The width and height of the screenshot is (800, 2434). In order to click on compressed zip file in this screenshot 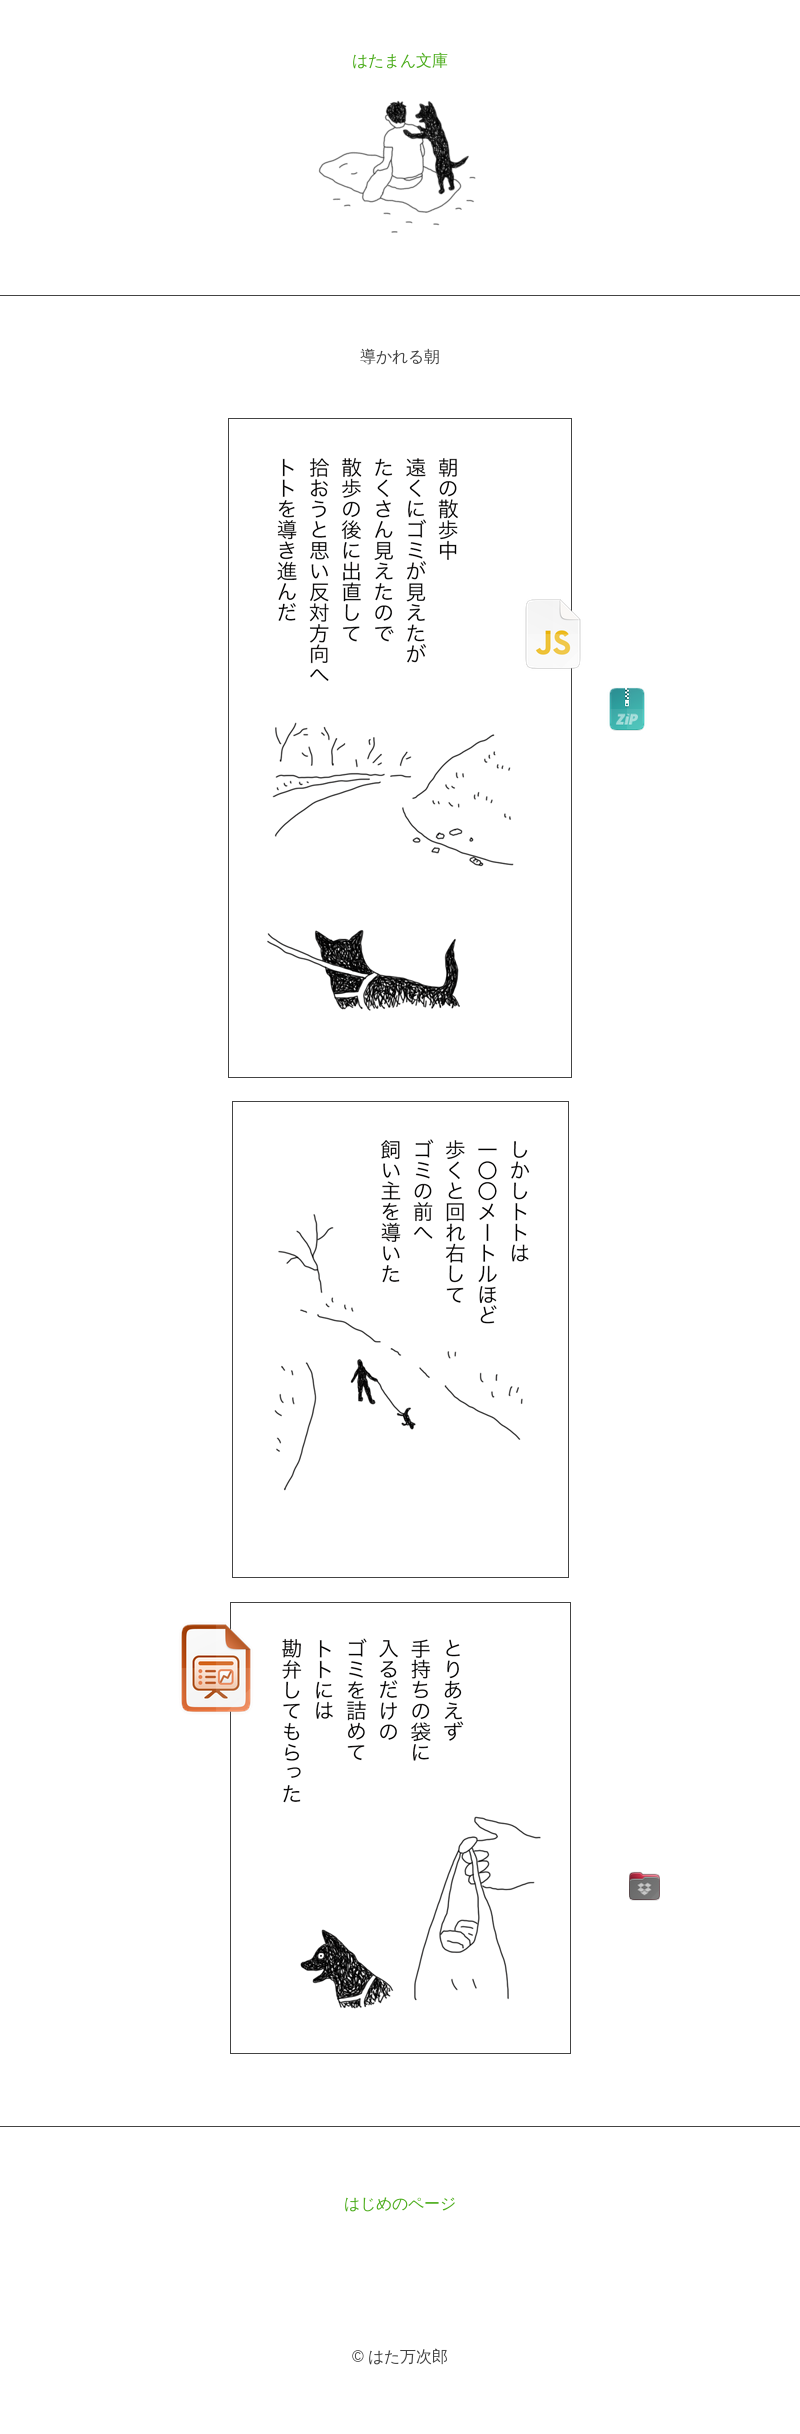, I will do `click(627, 709)`.